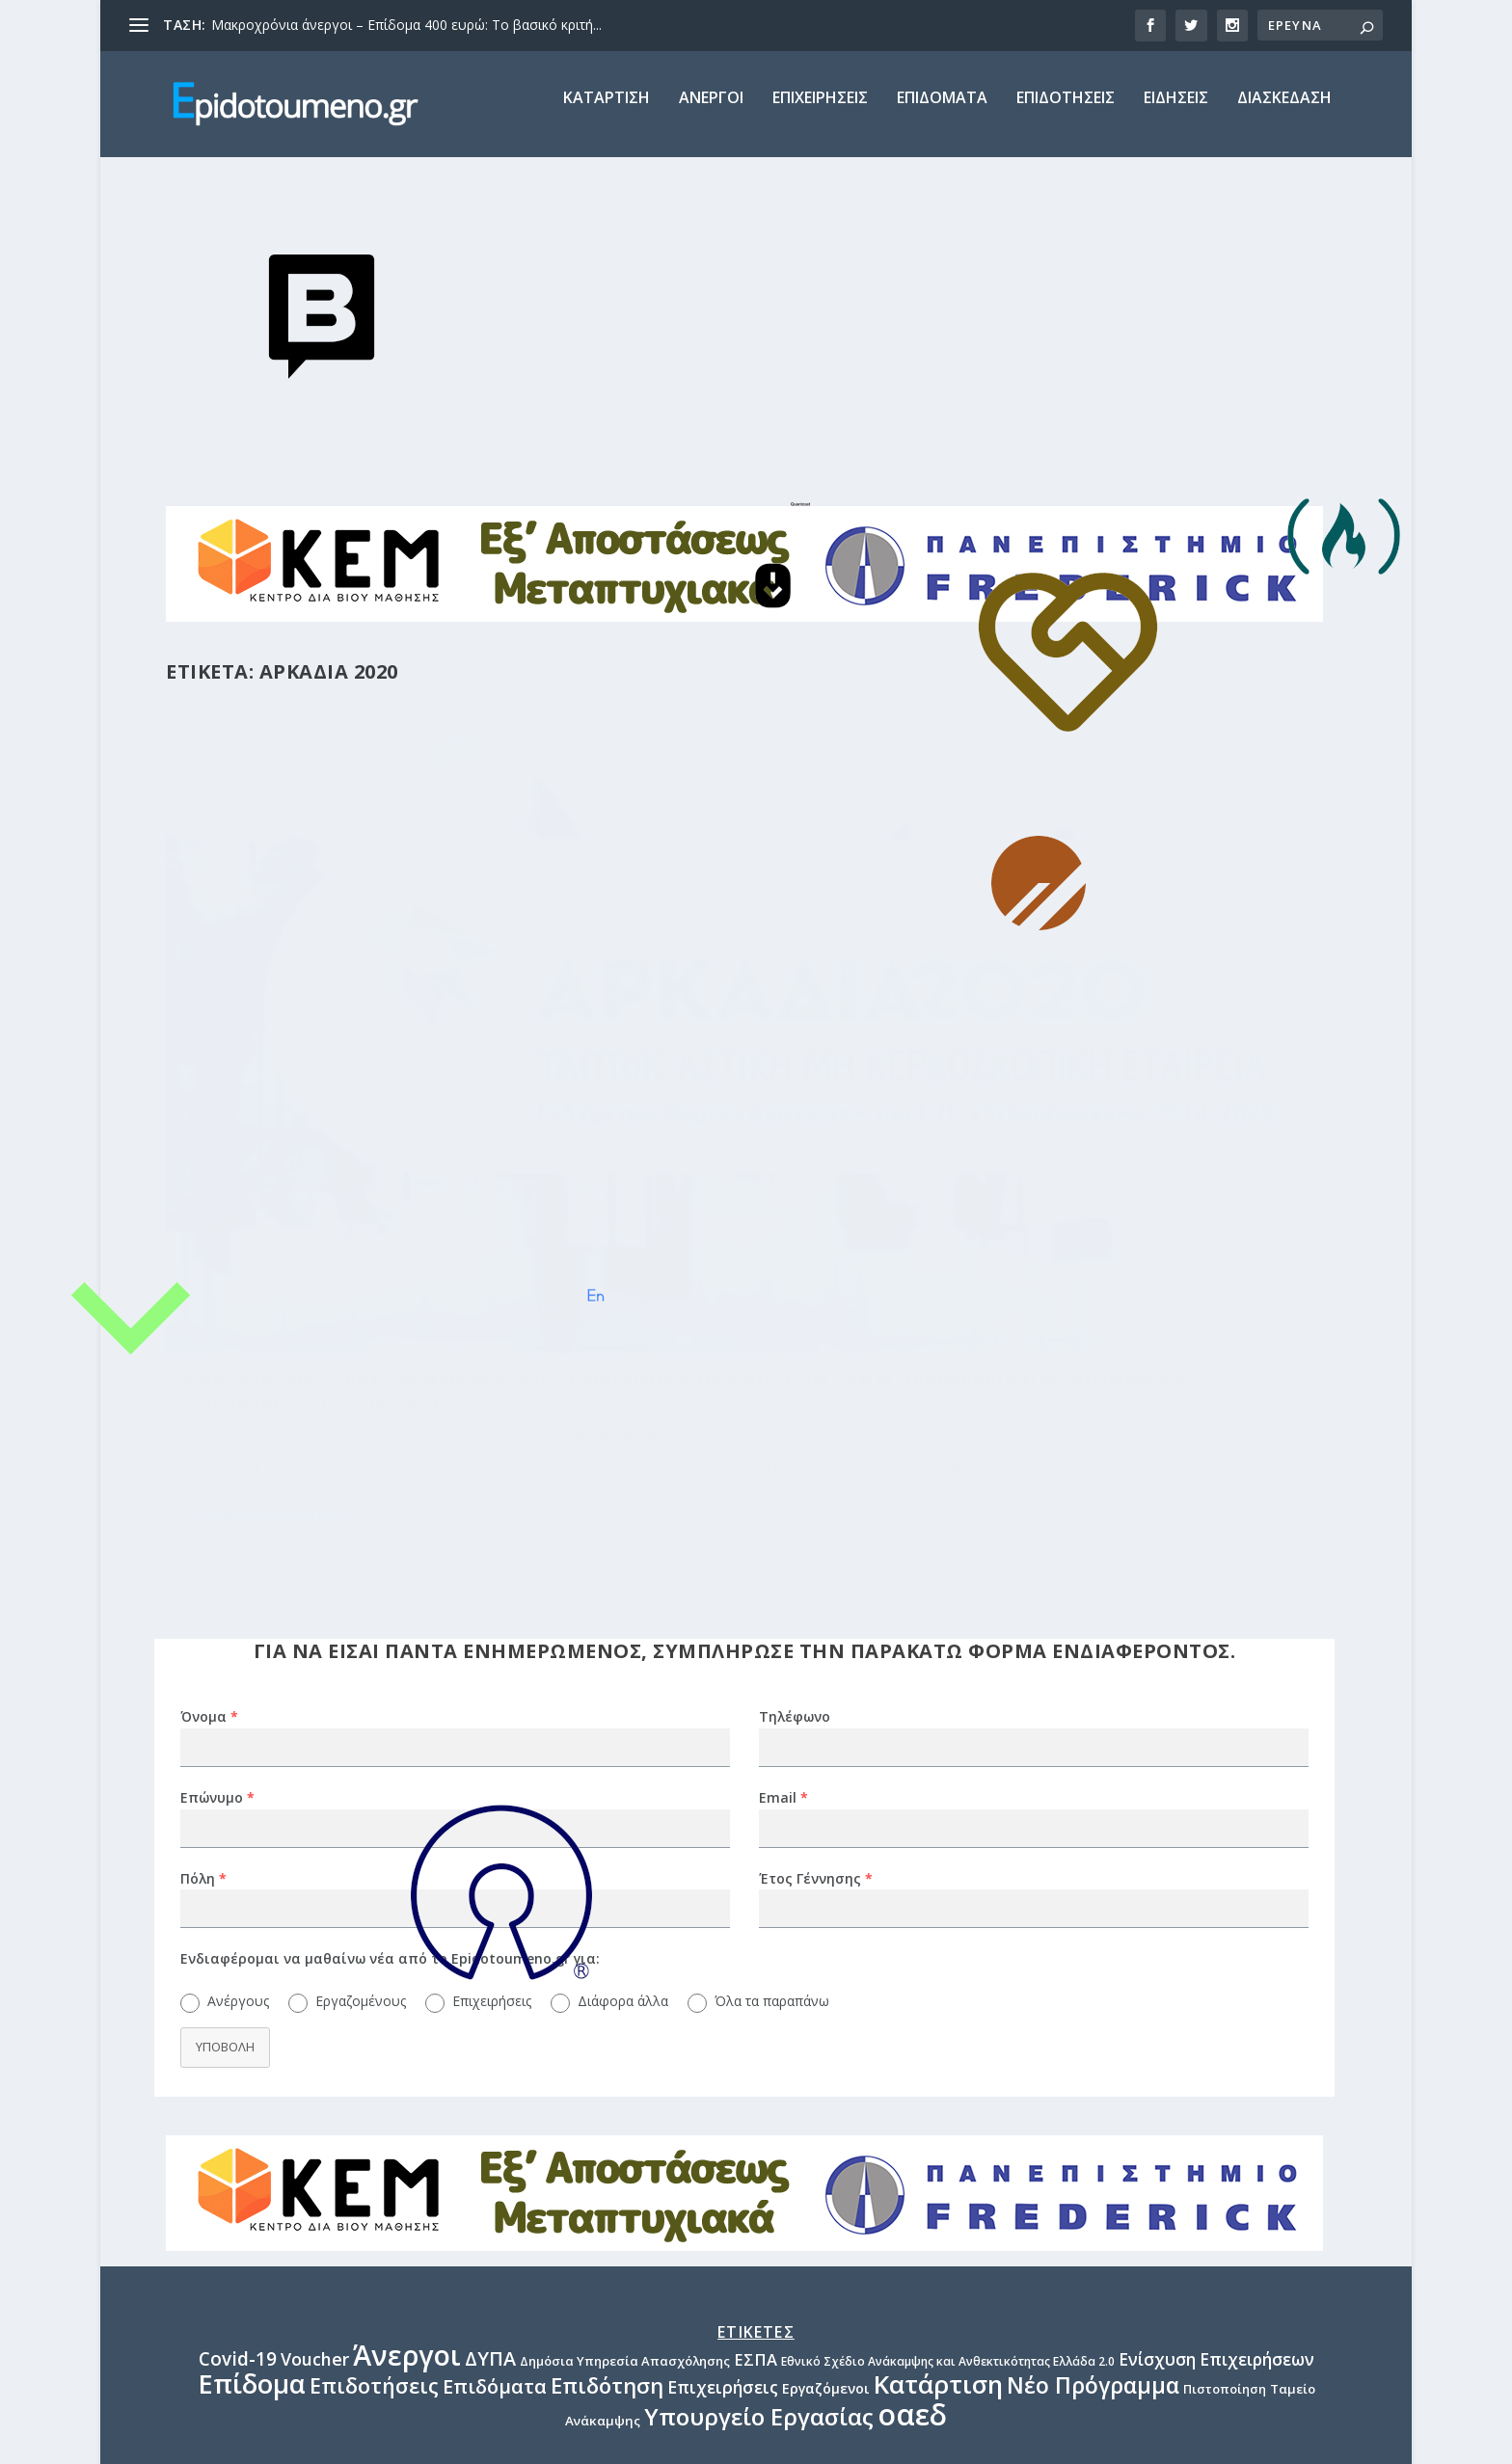 The image size is (1512, 2464). Describe the element at coordinates (130, 1317) in the screenshot. I see `expand dropdown menu` at that location.